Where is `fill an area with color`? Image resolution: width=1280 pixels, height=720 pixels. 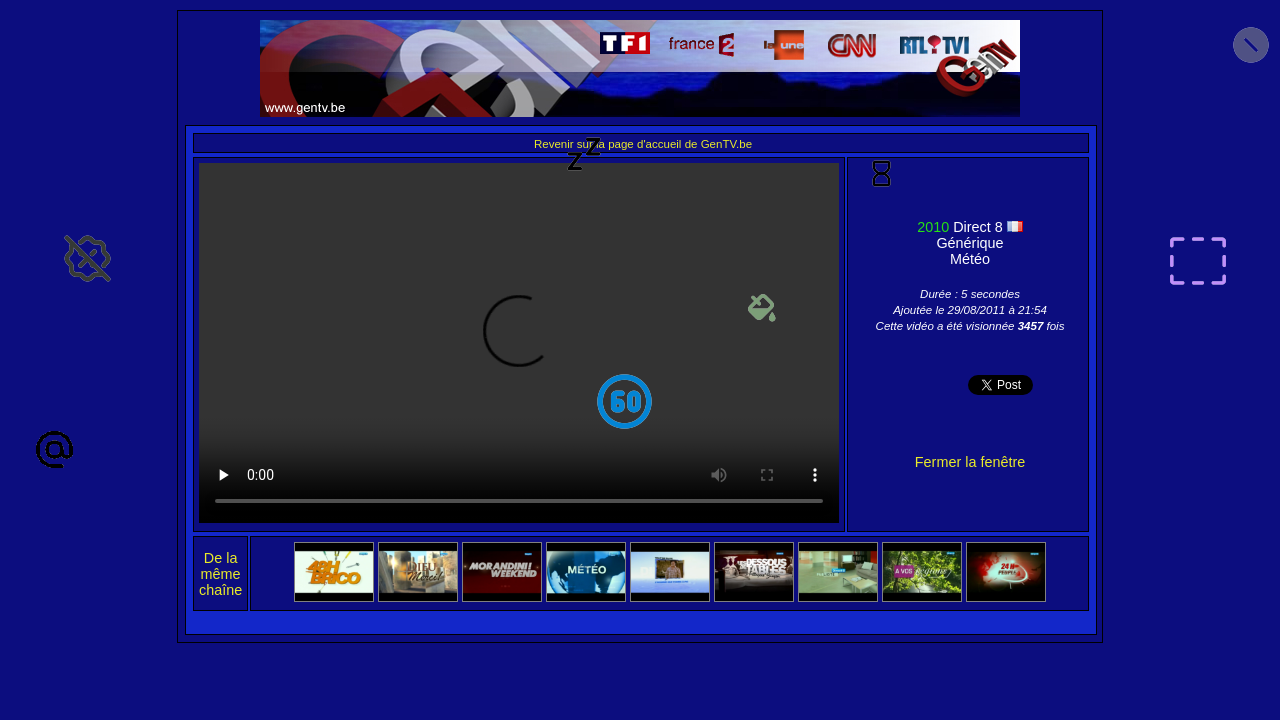
fill an area with color is located at coordinates (761, 307).